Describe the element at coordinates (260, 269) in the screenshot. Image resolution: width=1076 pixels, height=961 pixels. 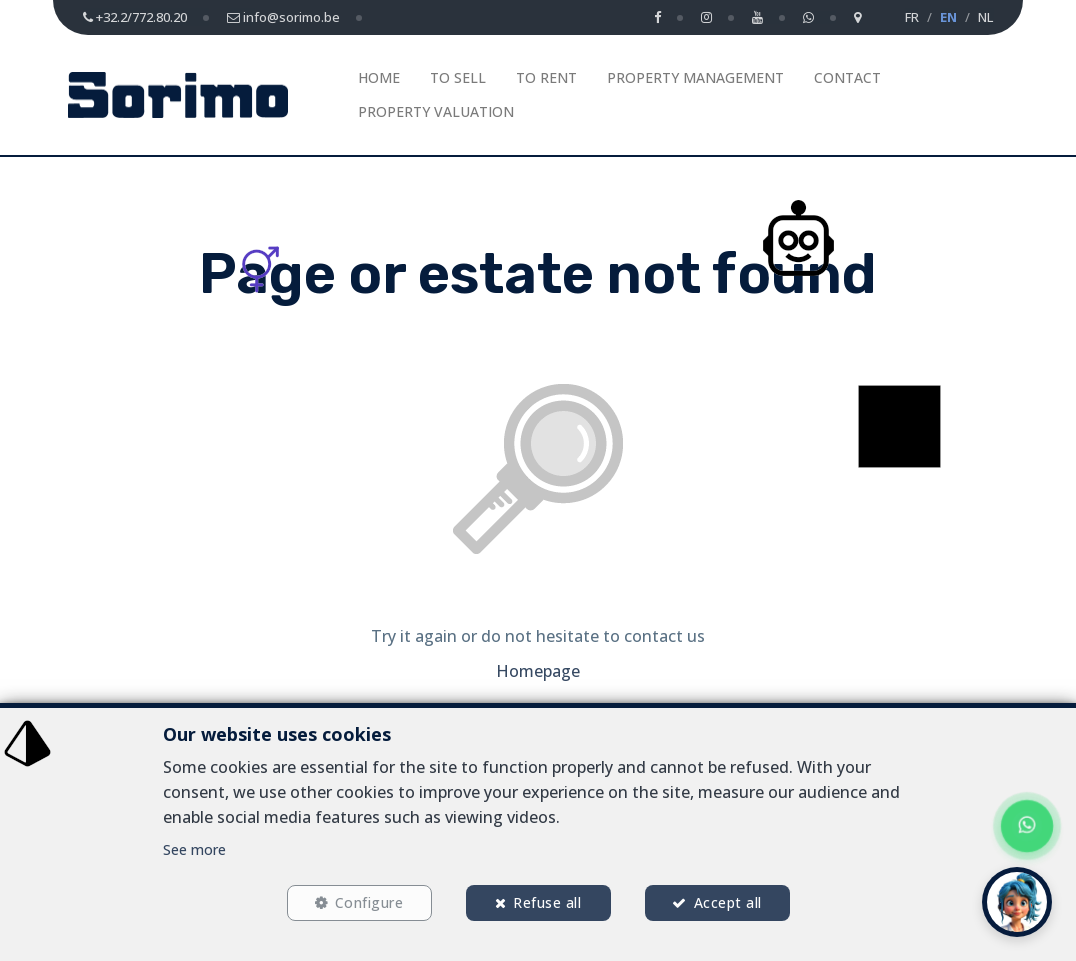
I see `select gender or sex options` at that location.